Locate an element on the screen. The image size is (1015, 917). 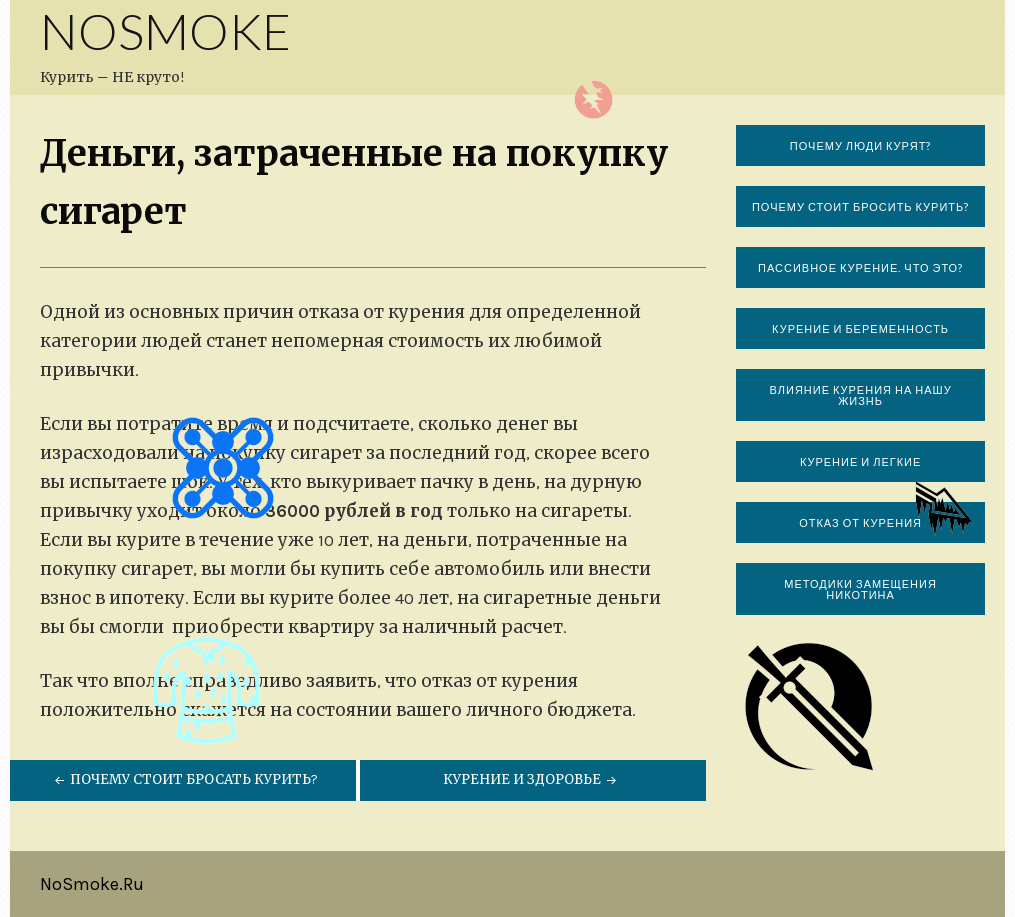
equip chainmail armor is located at coordinates (206, 690).